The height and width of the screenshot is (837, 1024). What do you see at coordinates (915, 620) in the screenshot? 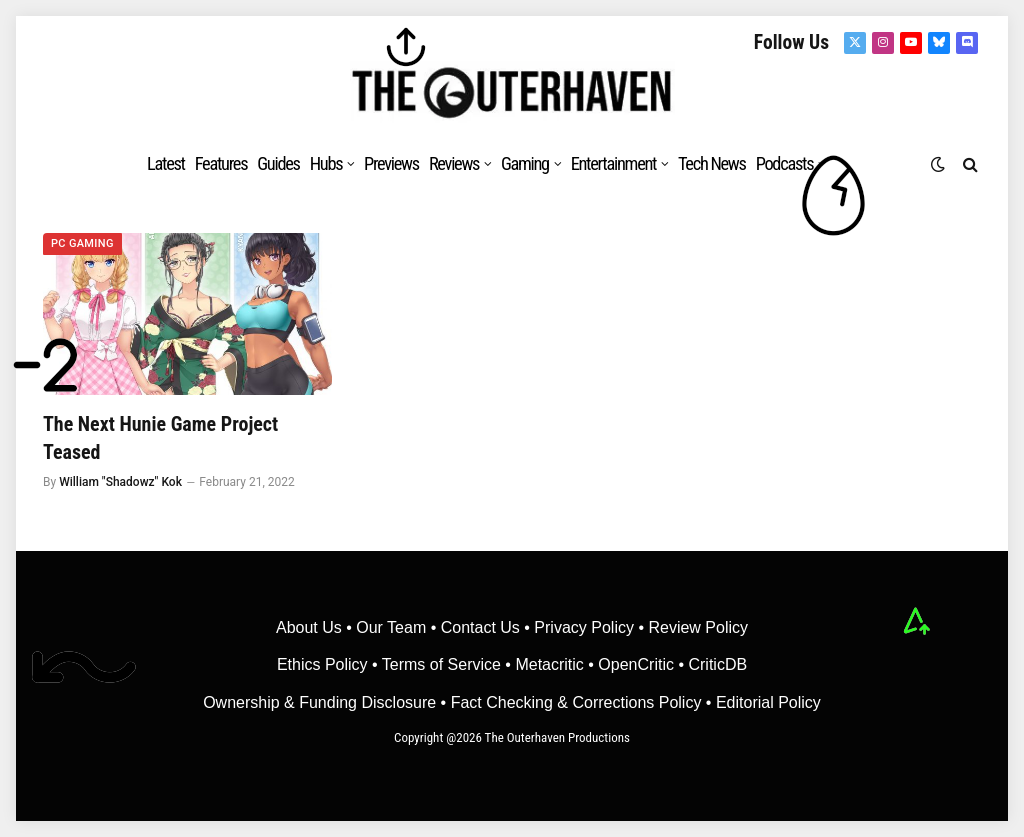
I see `navigate upward or move to previous location` at bounding box center [915, 620].